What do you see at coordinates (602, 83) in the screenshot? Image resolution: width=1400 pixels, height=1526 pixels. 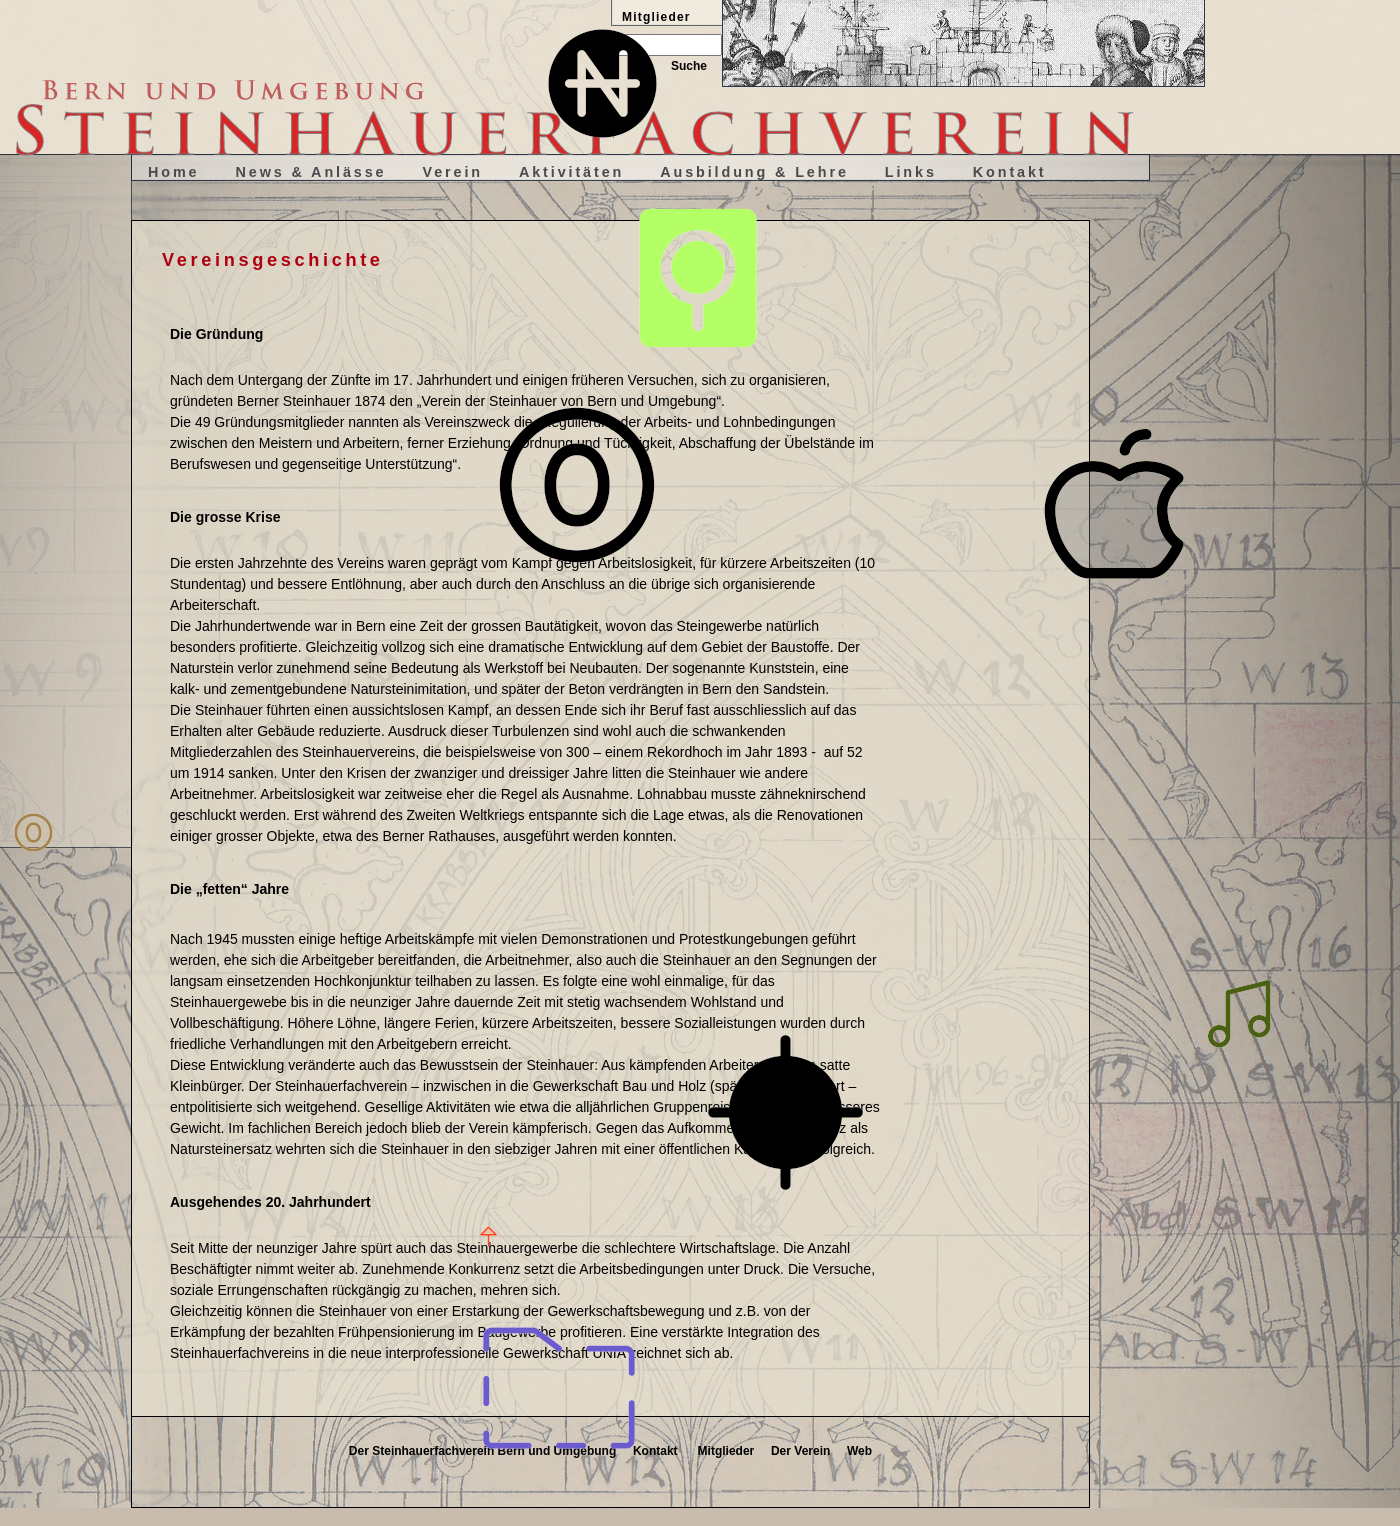 I see `view balance in Nigerian naira` at bounding box center [602, 83].